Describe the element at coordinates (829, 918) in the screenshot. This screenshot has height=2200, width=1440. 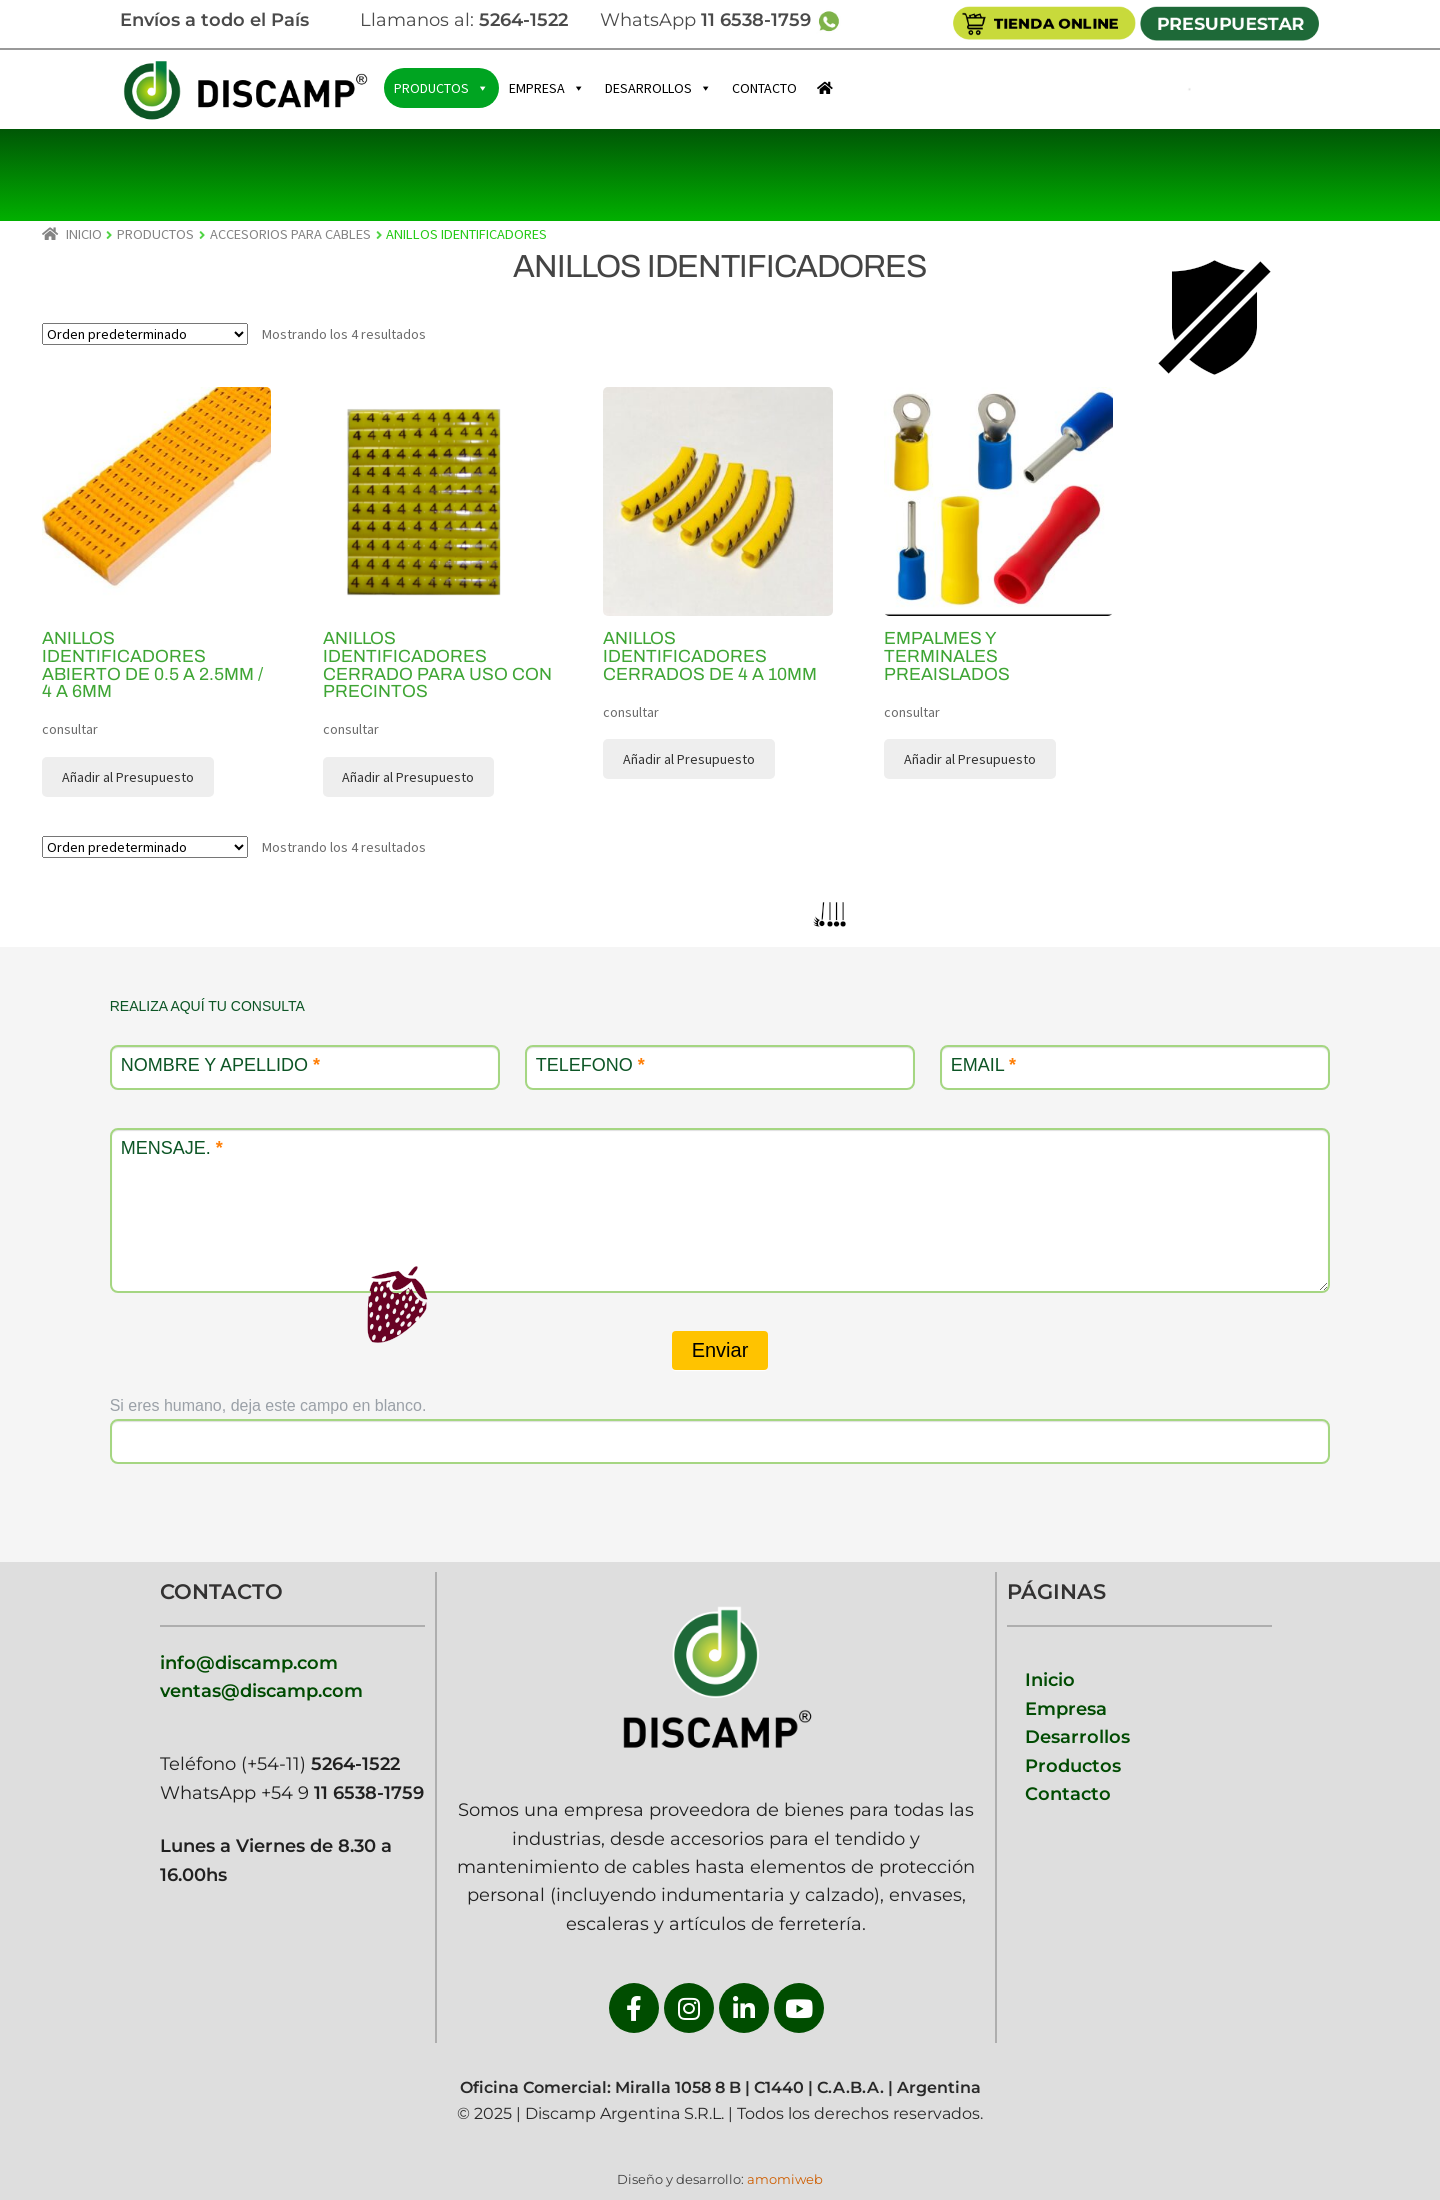
I see `access physics simulation or momentum-based game mechanics` at that location.